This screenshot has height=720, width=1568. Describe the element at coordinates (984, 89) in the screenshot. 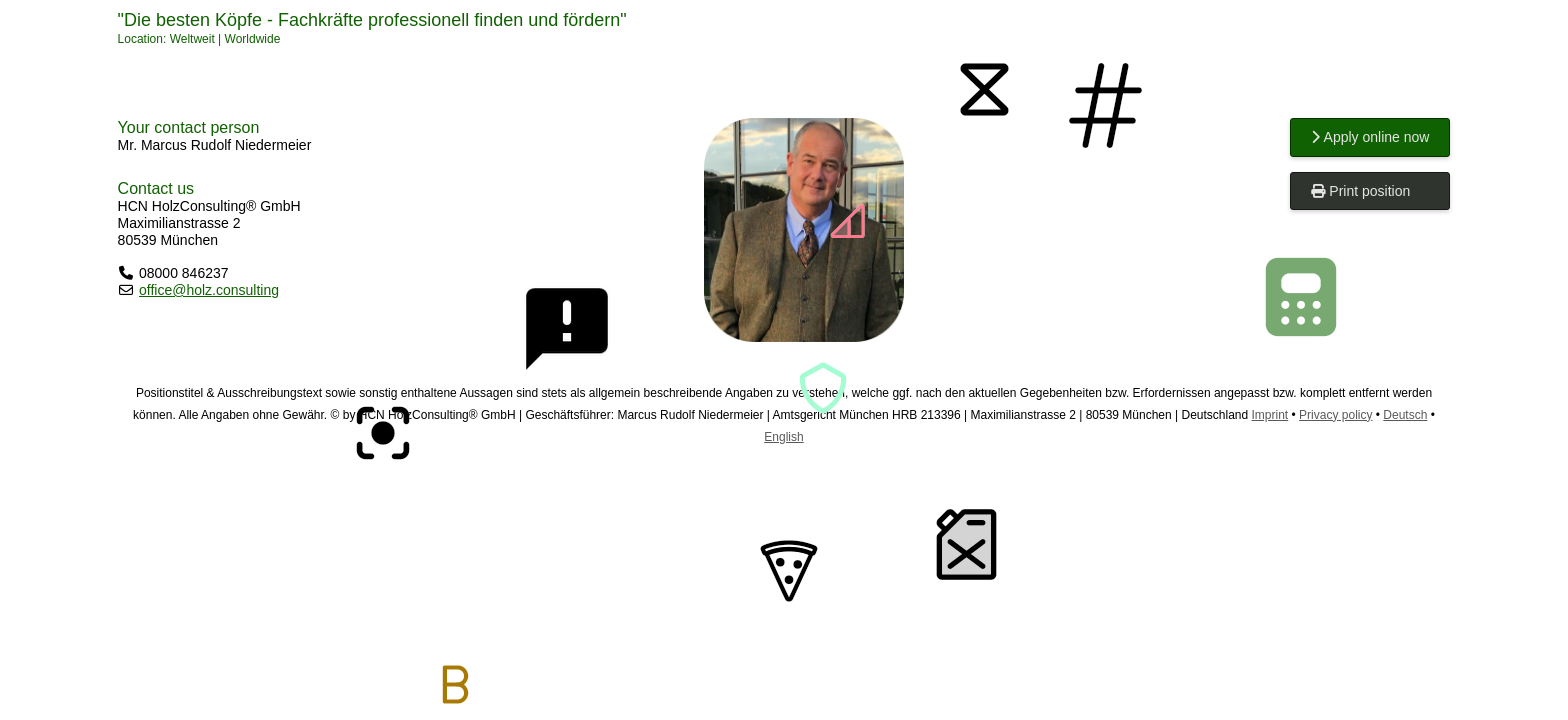

I see `indicates loading or processing in progress` at that location.